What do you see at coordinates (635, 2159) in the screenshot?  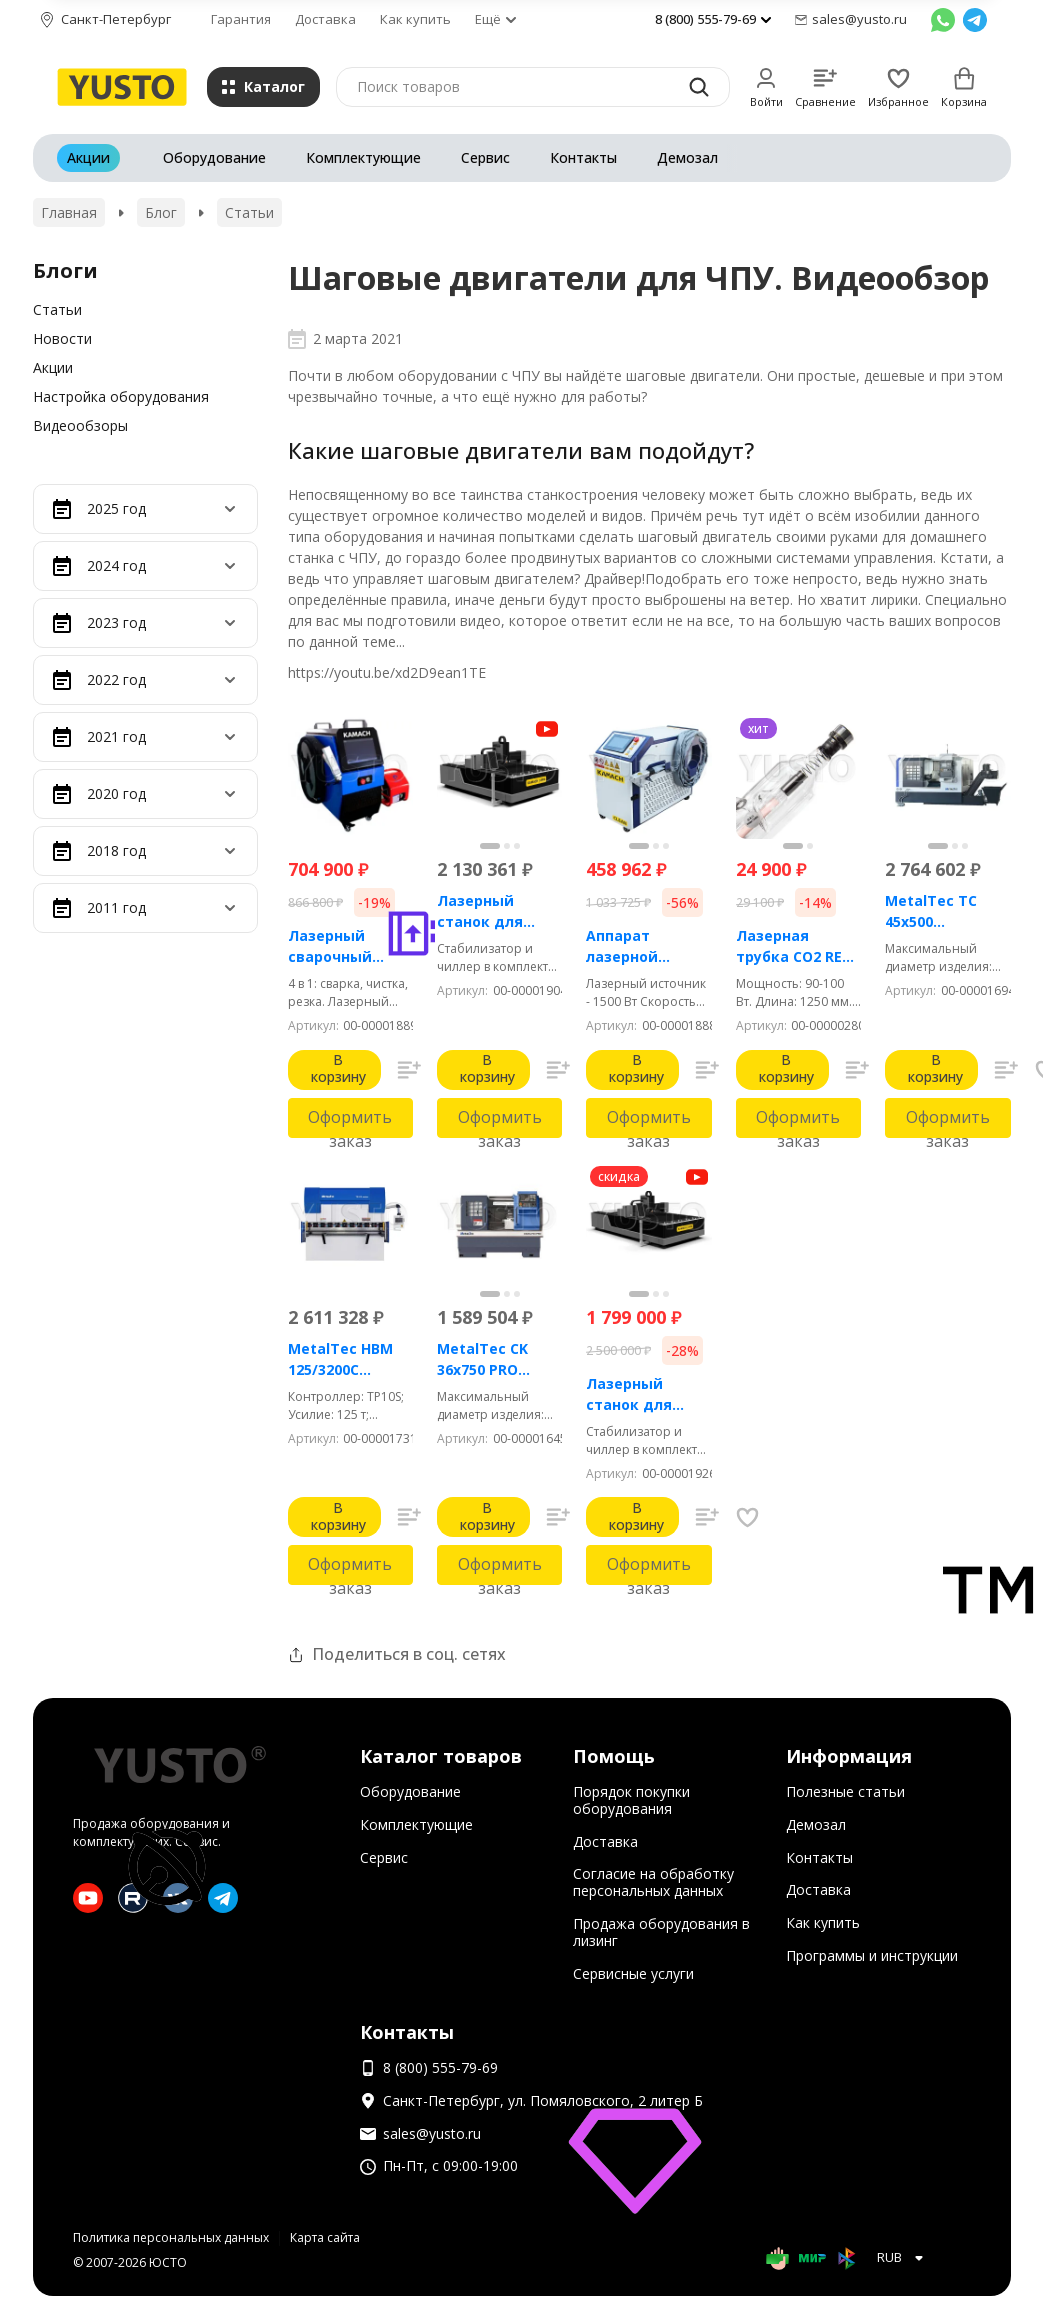 I see `indicates VIP or premium membership status` at bounding box center [635, 2159].